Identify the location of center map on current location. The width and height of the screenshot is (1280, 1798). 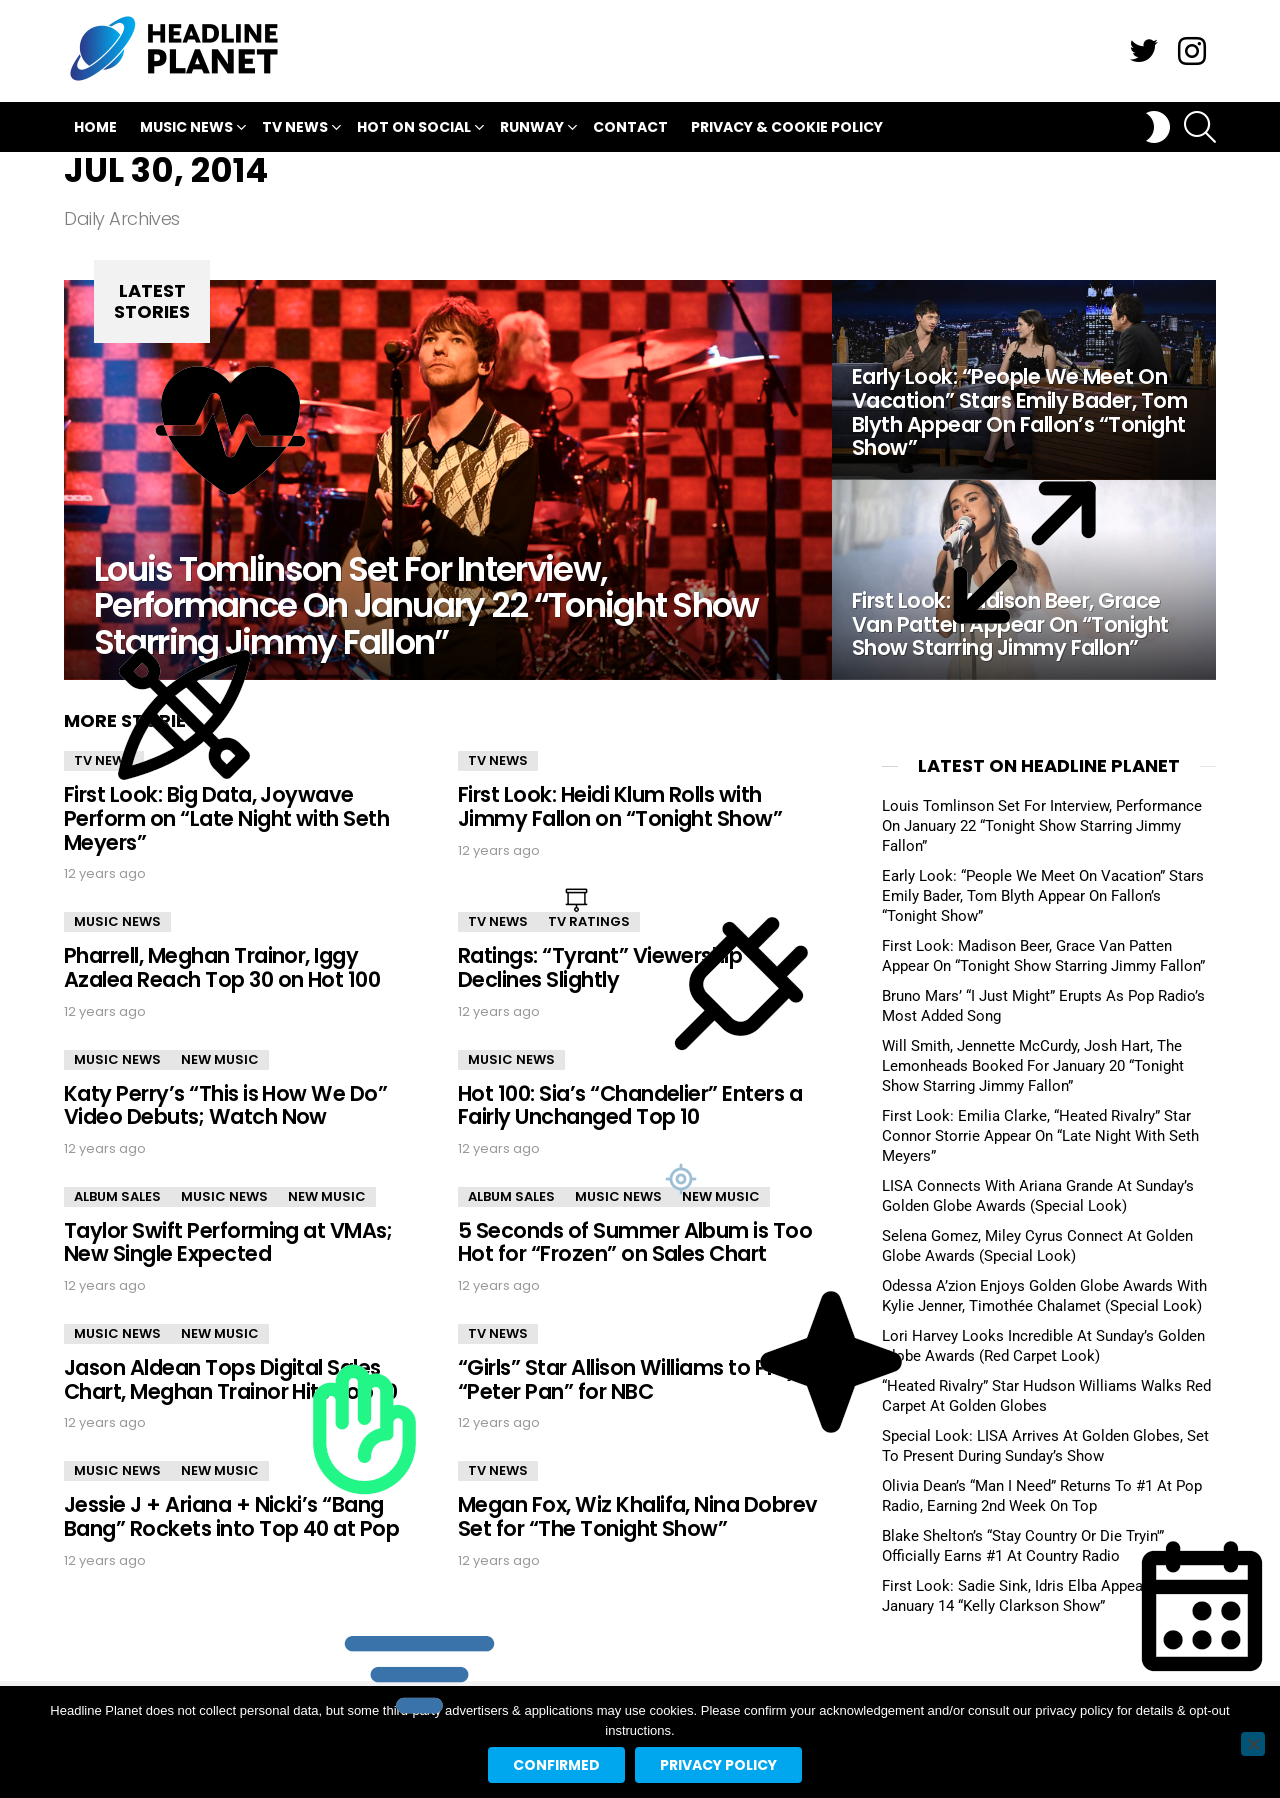
(681, 1179).